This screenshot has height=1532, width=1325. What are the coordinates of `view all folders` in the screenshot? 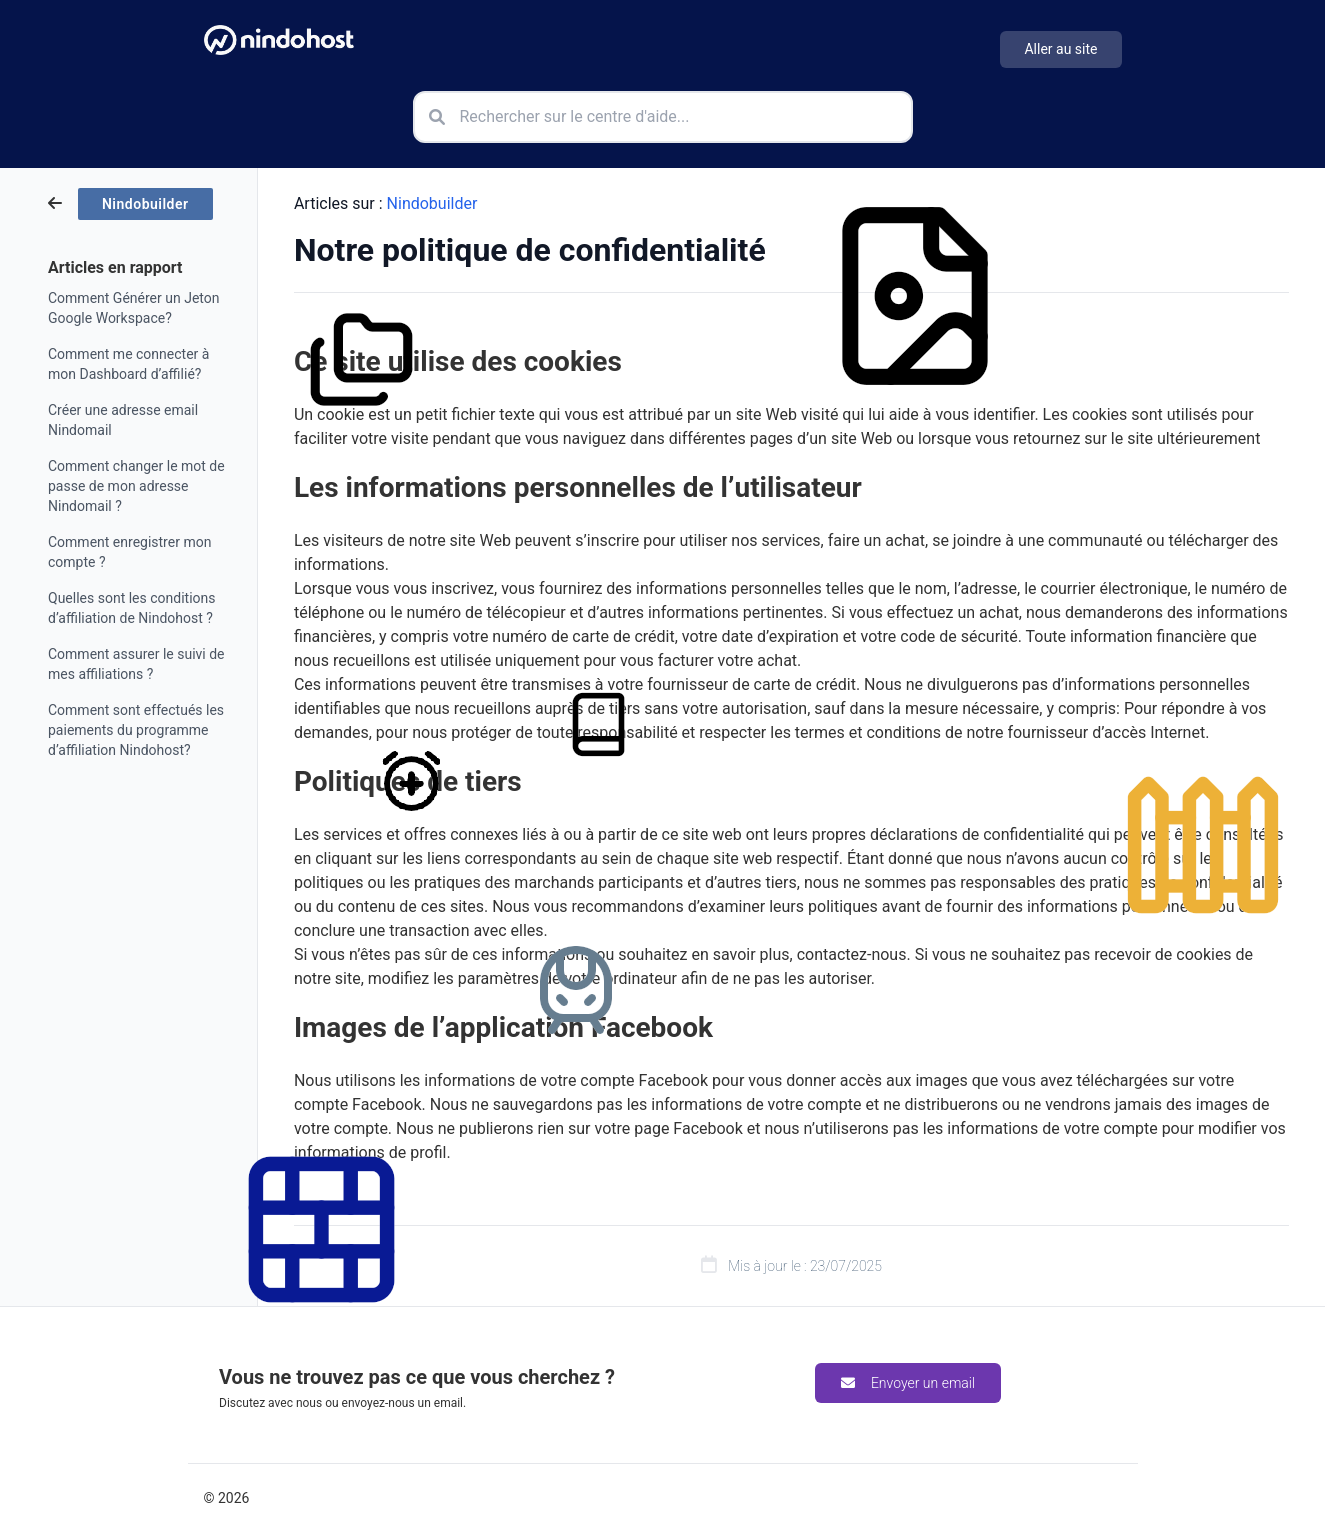 It's located at (361, 359).